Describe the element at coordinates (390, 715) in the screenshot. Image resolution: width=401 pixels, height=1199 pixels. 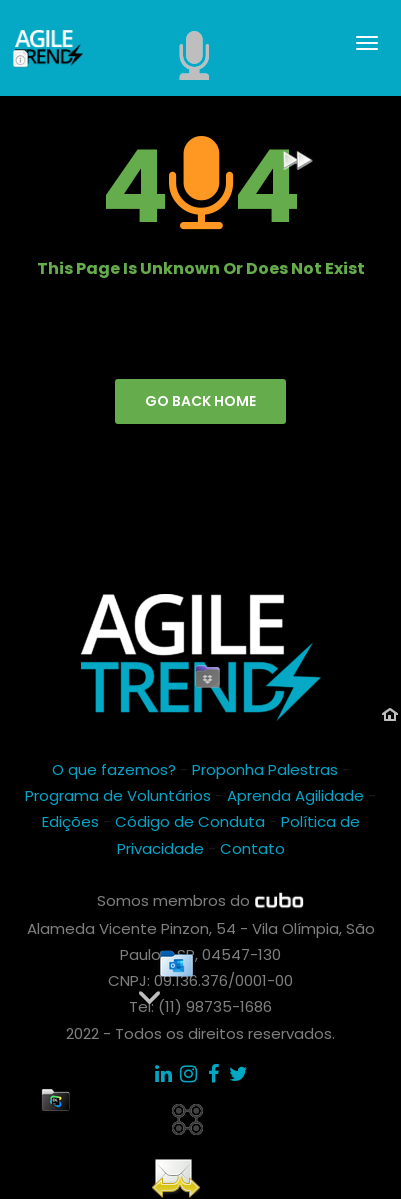
I see `navigate to home screen` at that location.